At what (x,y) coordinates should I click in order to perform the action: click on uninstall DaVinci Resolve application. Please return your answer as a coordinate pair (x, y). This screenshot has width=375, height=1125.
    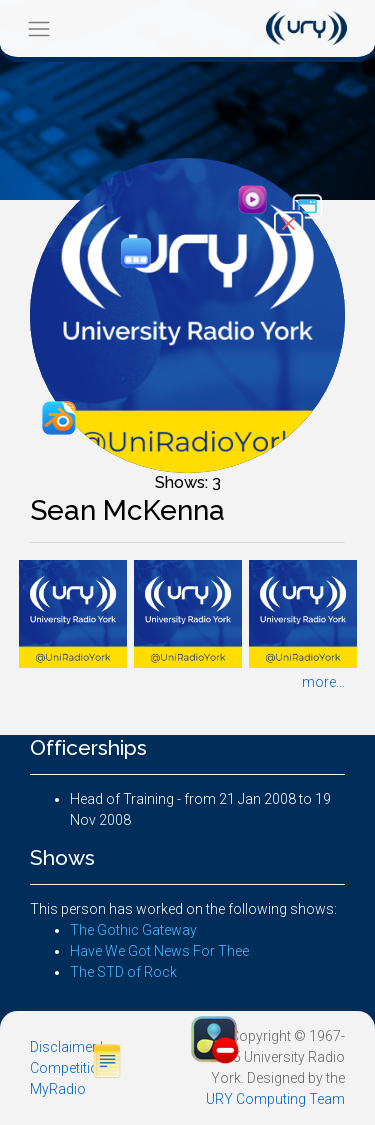
    Looking at the image, I should click on (214, 1039).